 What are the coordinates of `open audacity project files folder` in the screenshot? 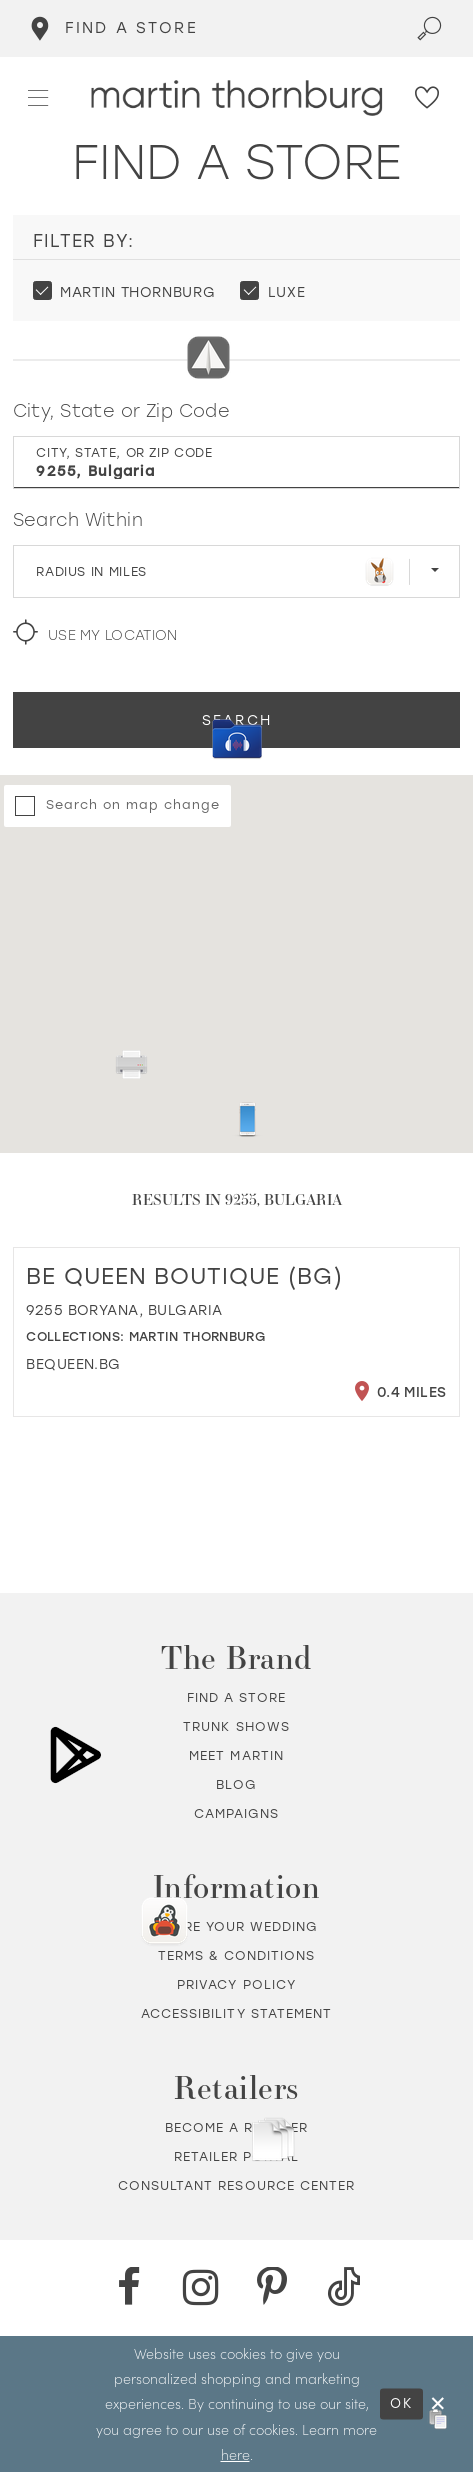 It's located at (237, 740).